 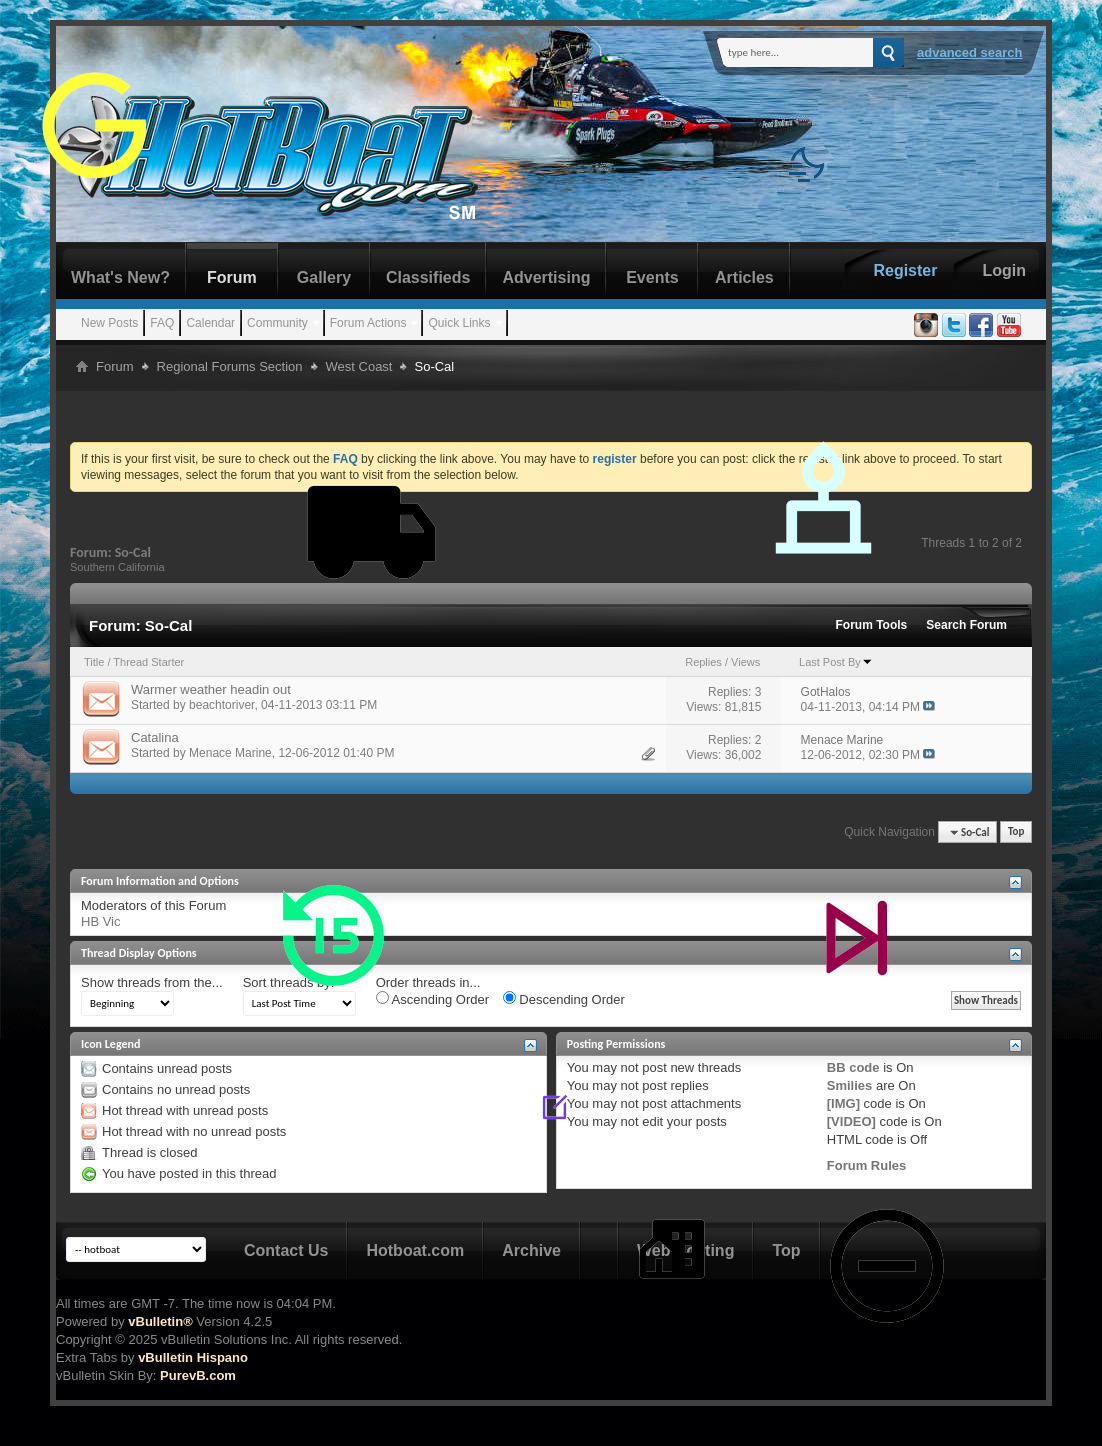 I want to click on skip to the next track, so click(x=859, y=938).